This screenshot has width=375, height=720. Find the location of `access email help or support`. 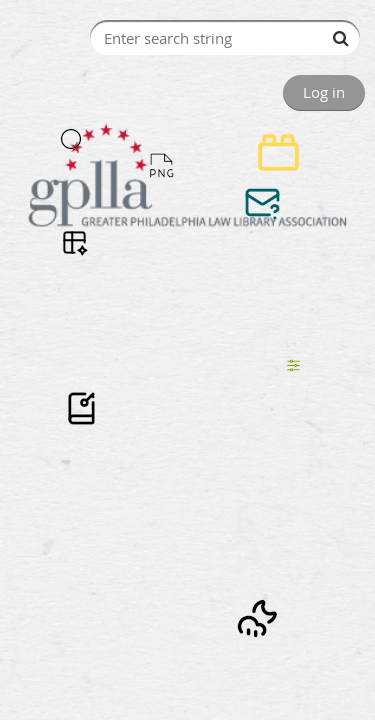

access email help or support is located at coordinates (262, 202).